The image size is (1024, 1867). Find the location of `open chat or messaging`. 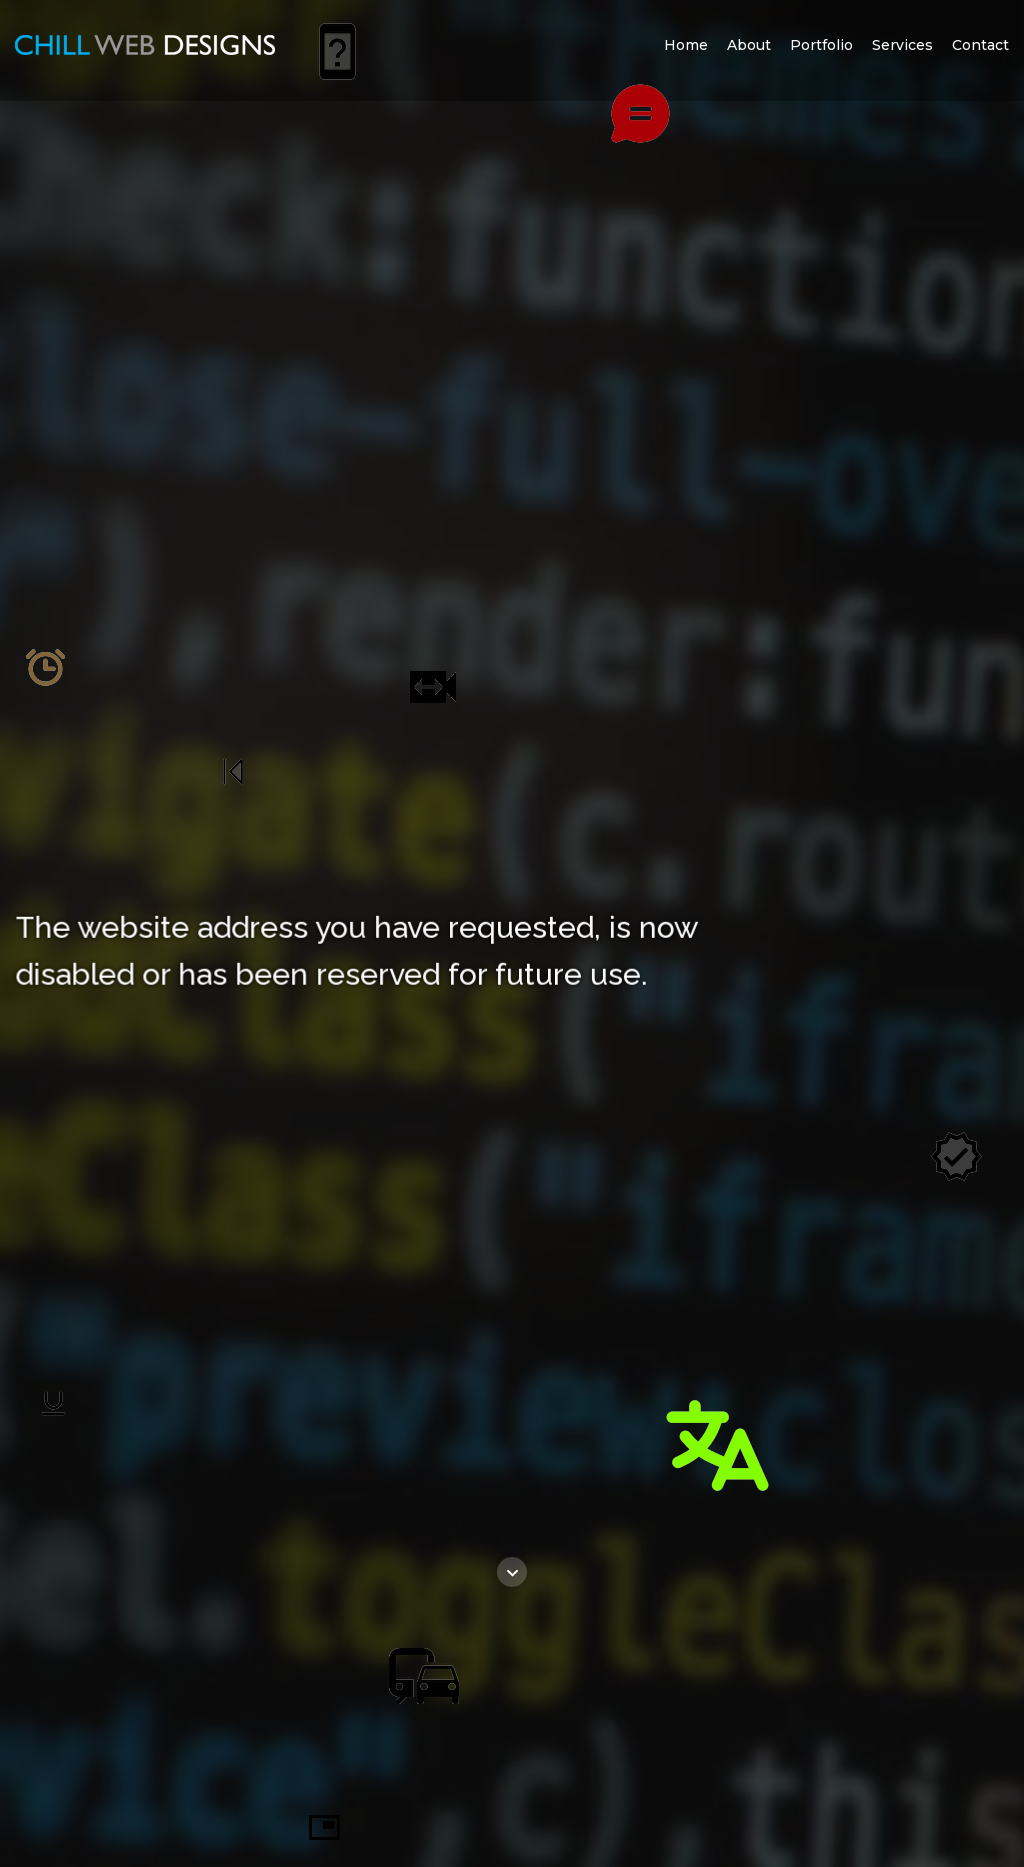

open chat or messaging is located at coordinates (640, 113).